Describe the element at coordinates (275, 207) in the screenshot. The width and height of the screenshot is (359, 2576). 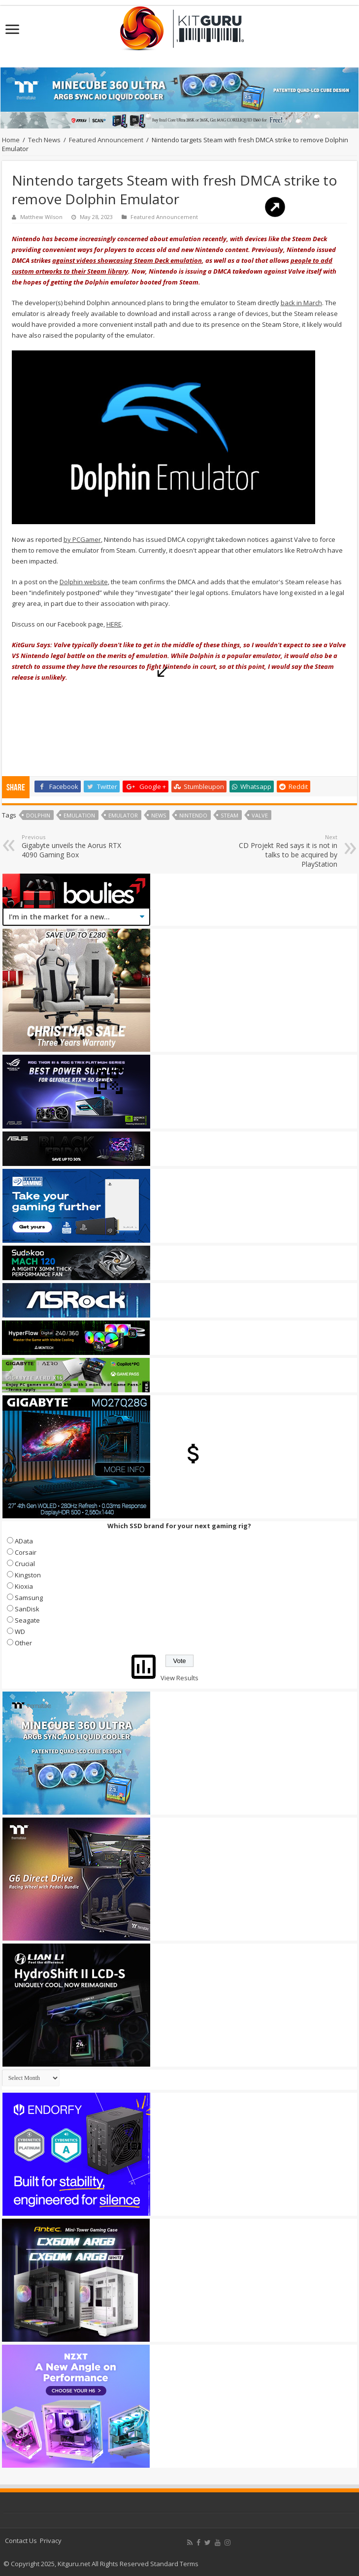
I see `open link in new tab or window` at that location.